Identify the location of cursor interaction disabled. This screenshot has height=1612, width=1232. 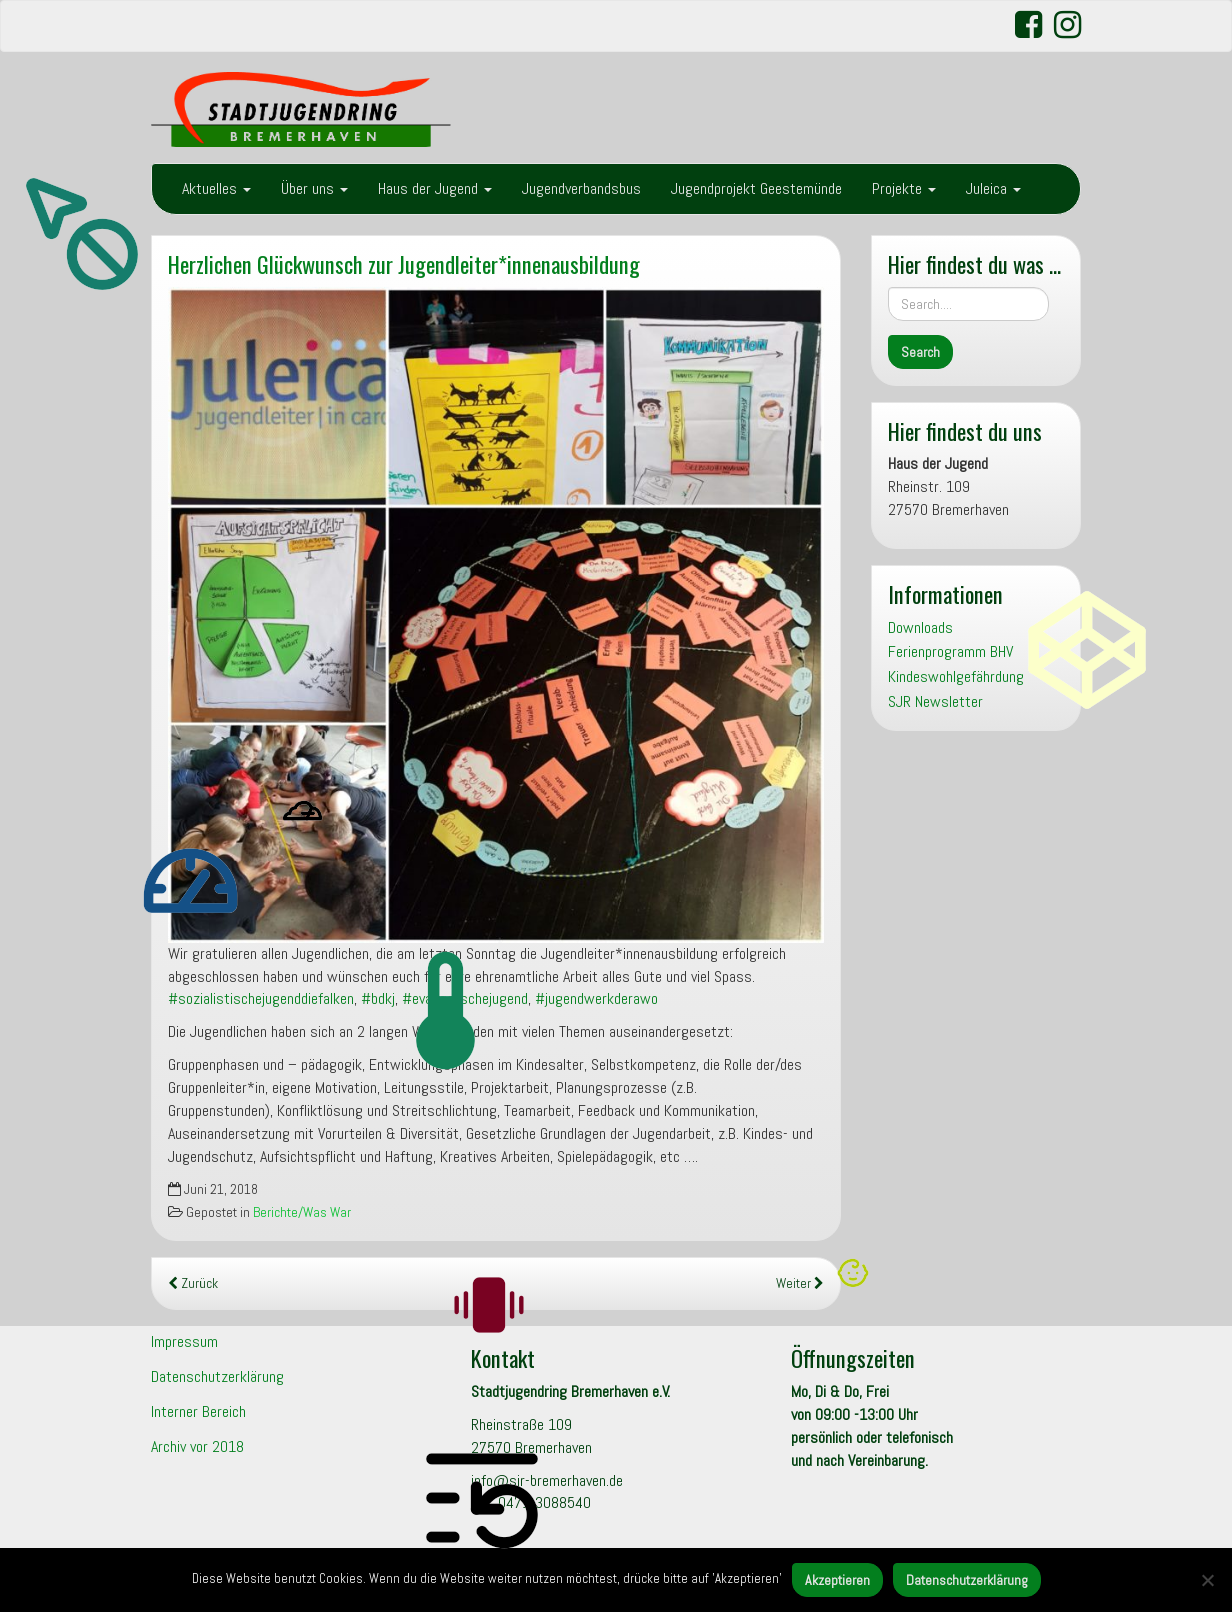
(82, 234).